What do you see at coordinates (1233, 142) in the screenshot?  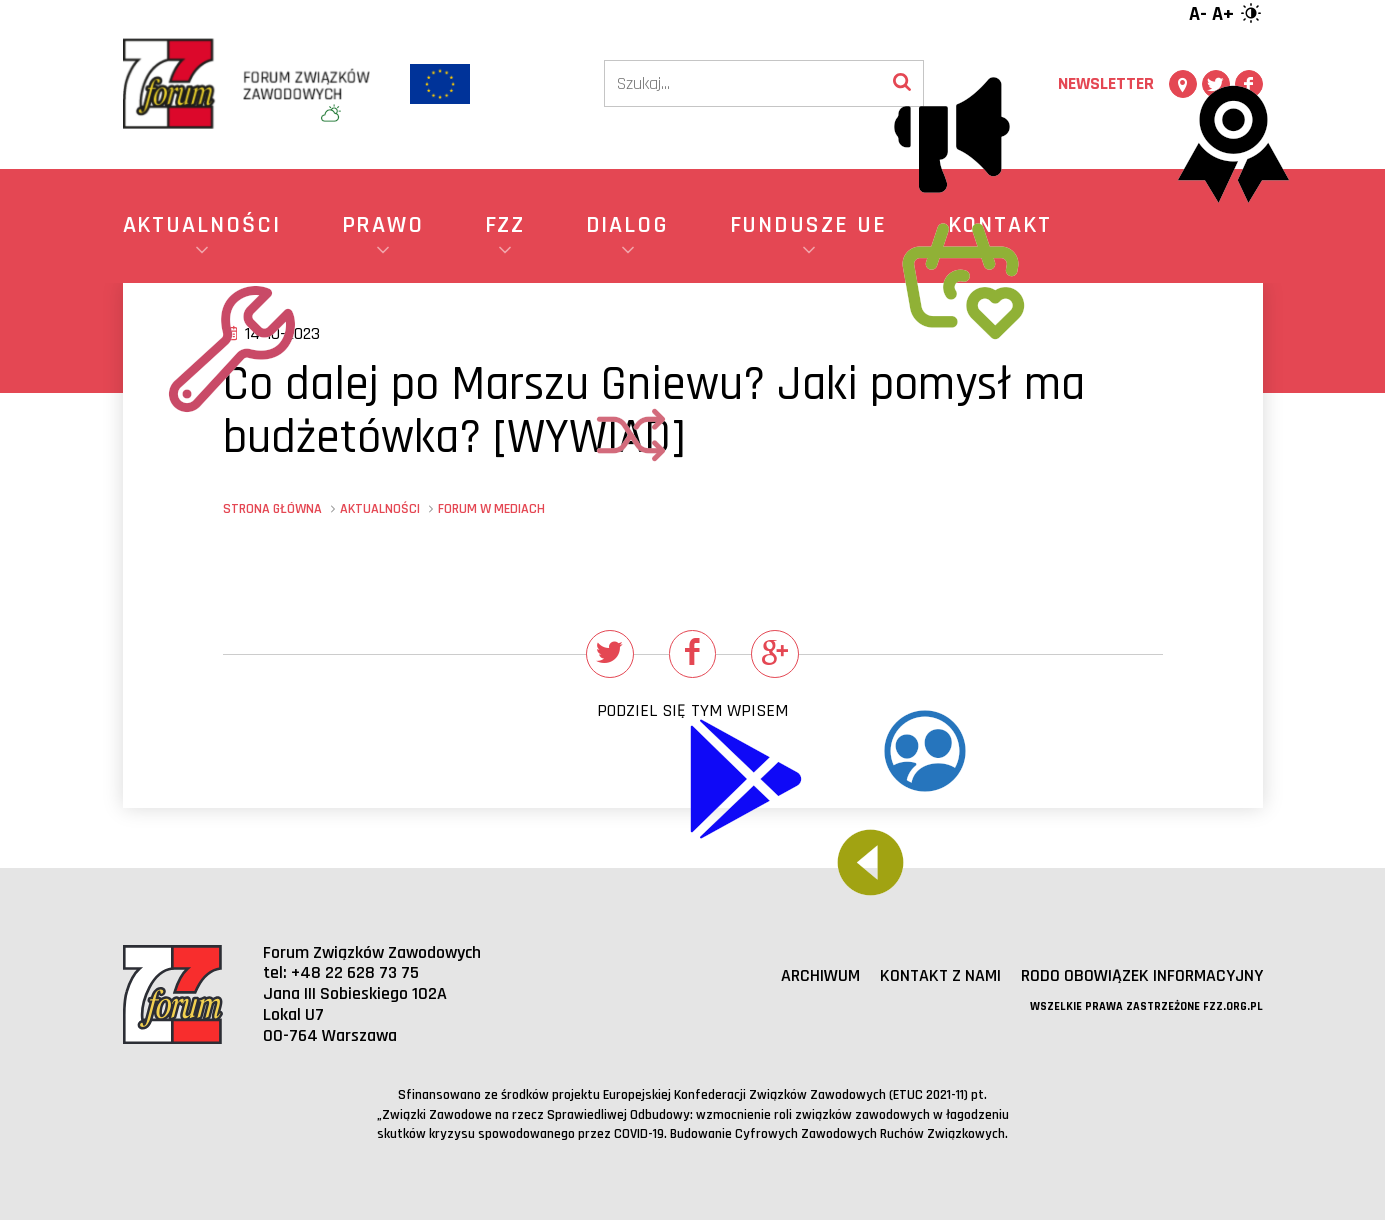 I see `indicates an award or achievement` at bounding box center [1233, 142].